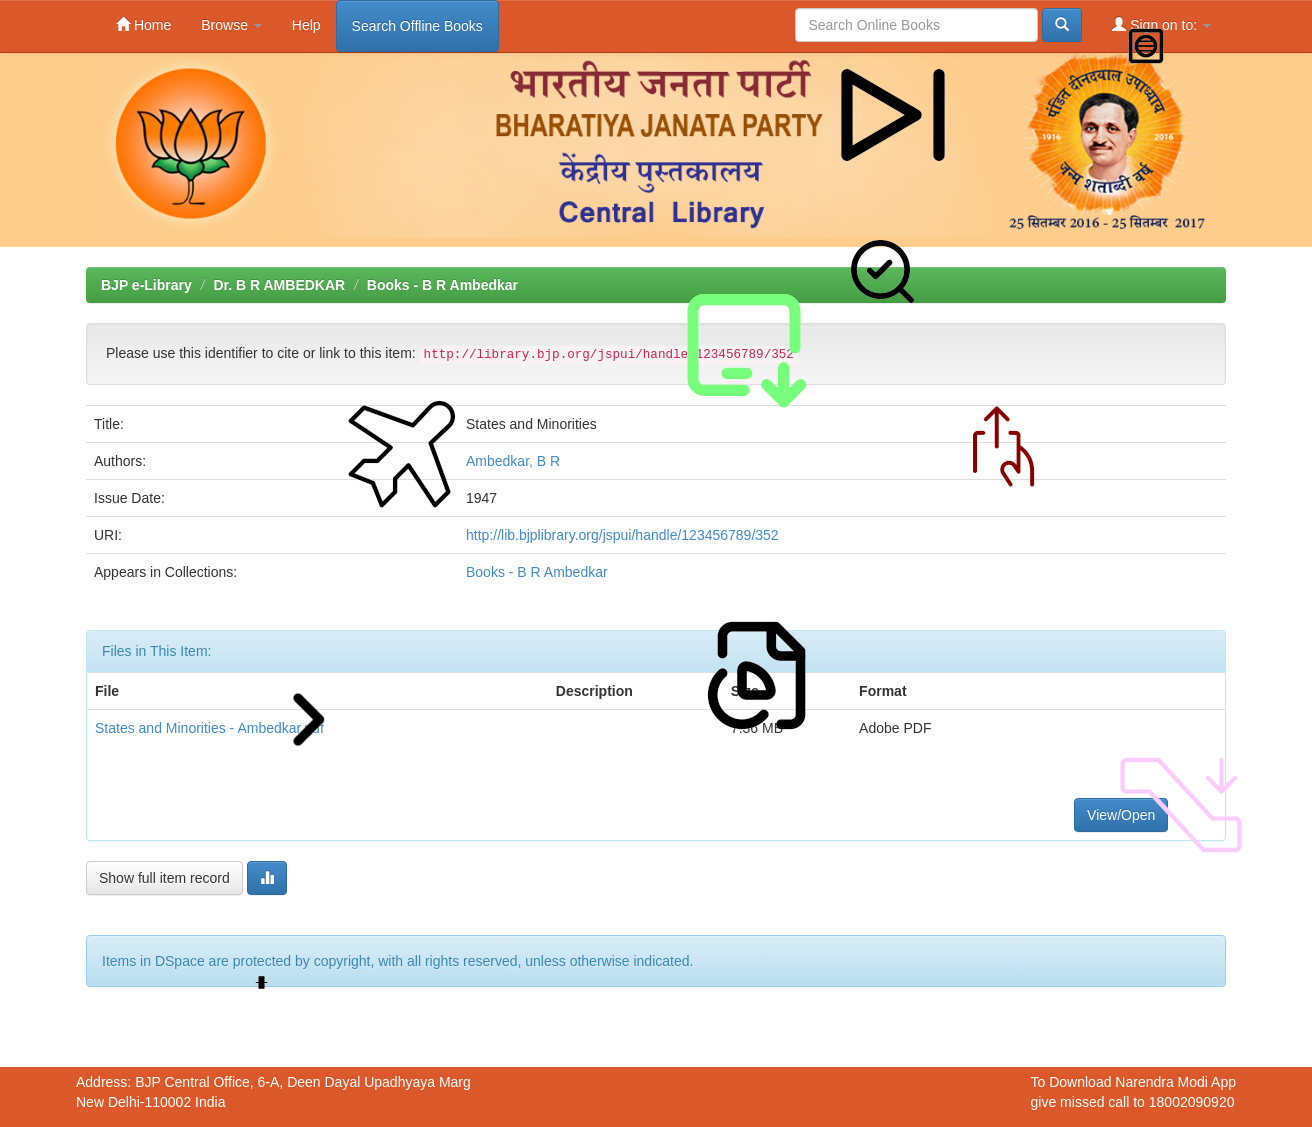 This screenshot has height=1127, width=1312. I want to click on align object to vertical center, so click(261, 982).